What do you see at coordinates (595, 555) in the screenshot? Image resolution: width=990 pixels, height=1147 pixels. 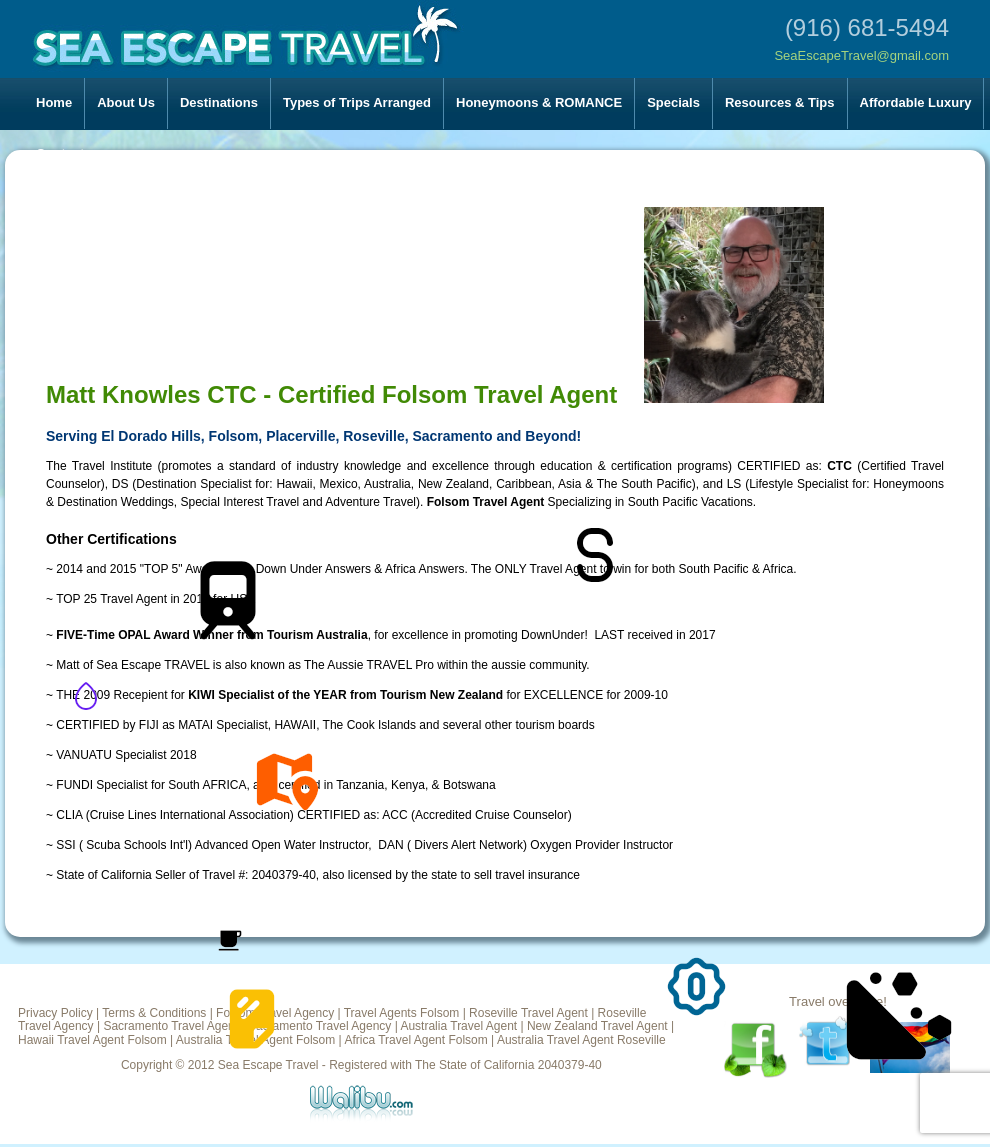 I see `indicates an item starting with the letter S` at bounding box center [595, 555].